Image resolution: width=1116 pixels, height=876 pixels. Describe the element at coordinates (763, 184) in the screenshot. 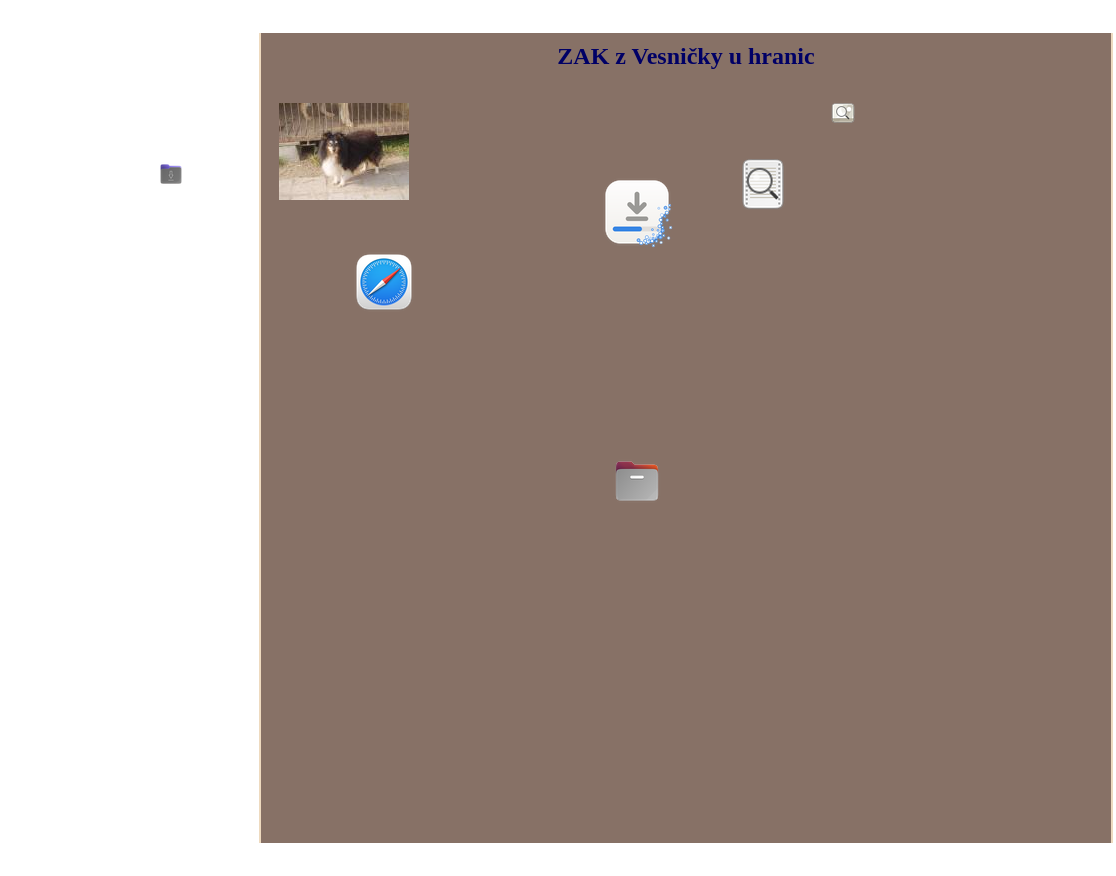

I see `open the system logs application` at that location.